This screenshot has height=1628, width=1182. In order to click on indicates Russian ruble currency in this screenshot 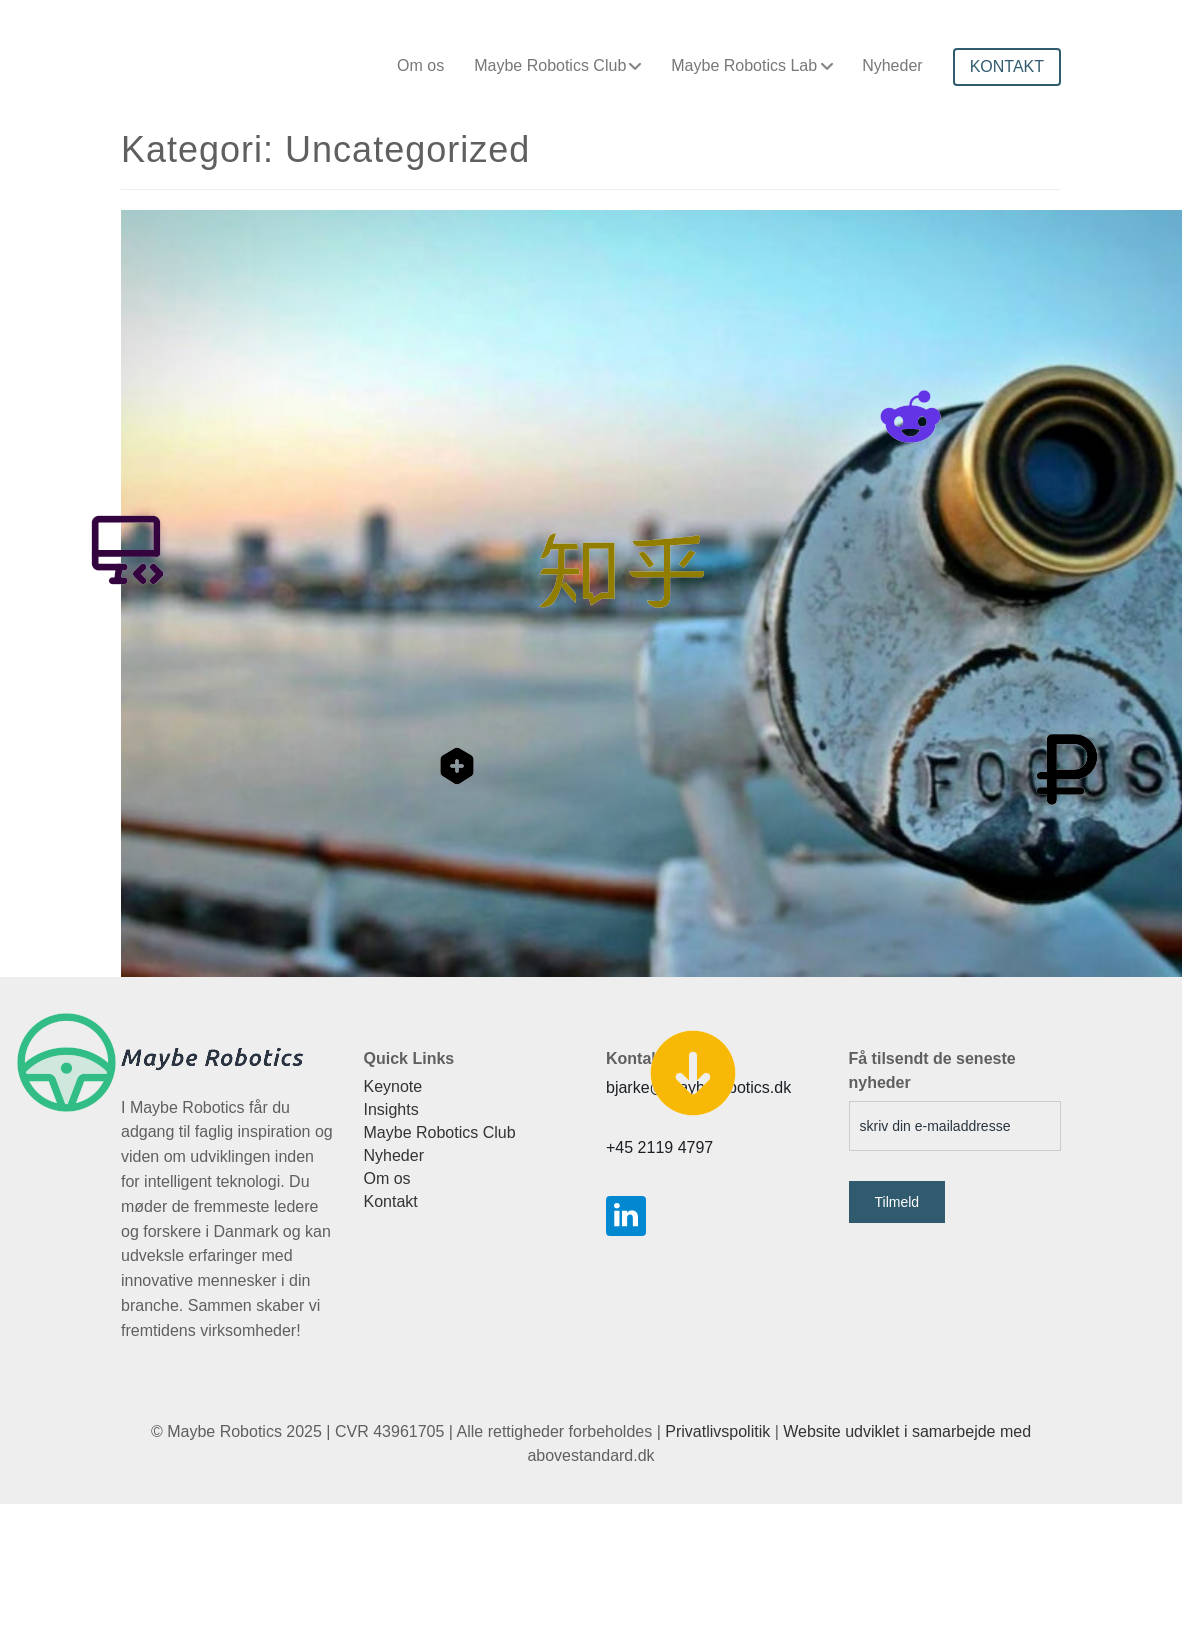, I will do `click(1069, 769)`.